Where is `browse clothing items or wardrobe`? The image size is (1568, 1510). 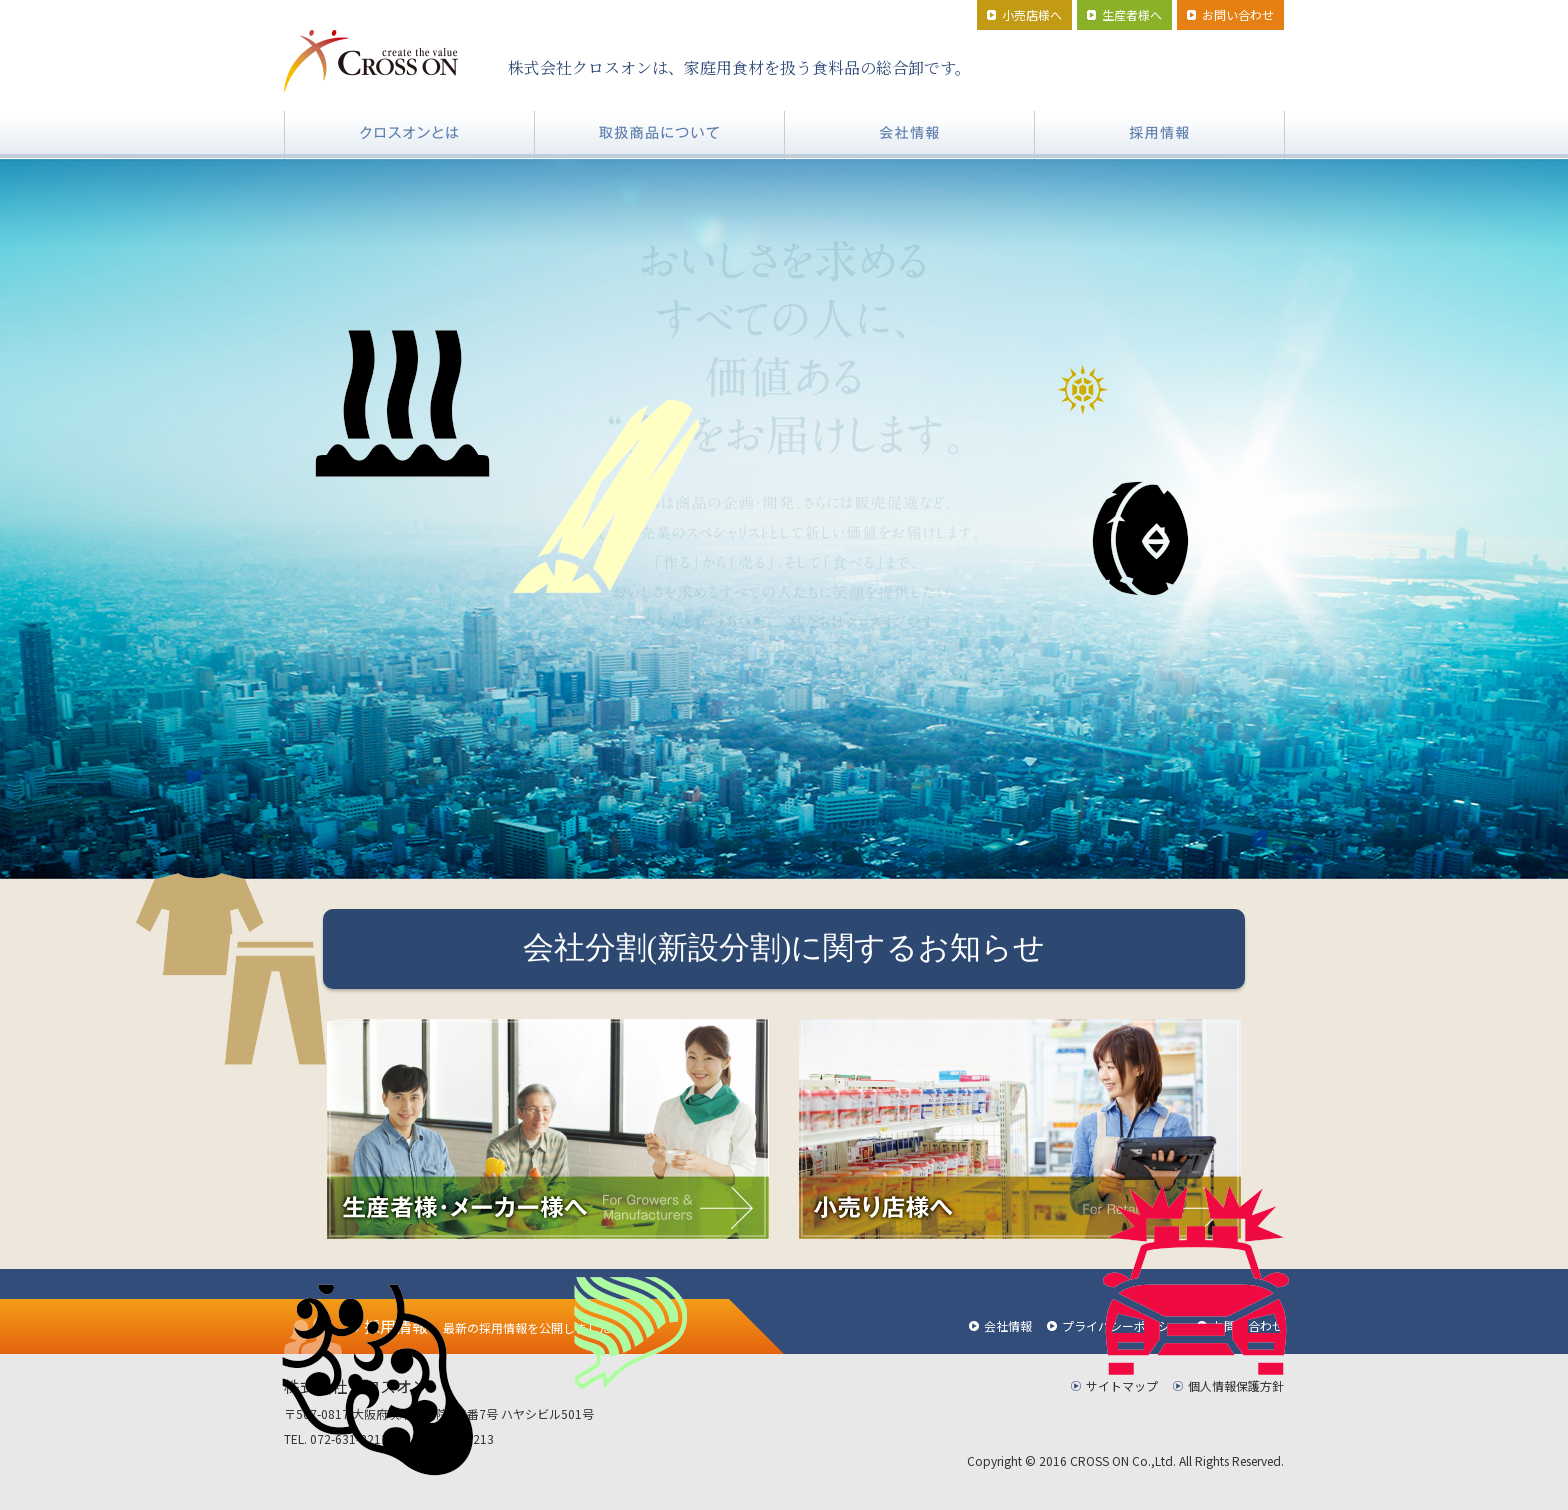
browse clothing items or wardrobe is located at coordinates (231, 969).